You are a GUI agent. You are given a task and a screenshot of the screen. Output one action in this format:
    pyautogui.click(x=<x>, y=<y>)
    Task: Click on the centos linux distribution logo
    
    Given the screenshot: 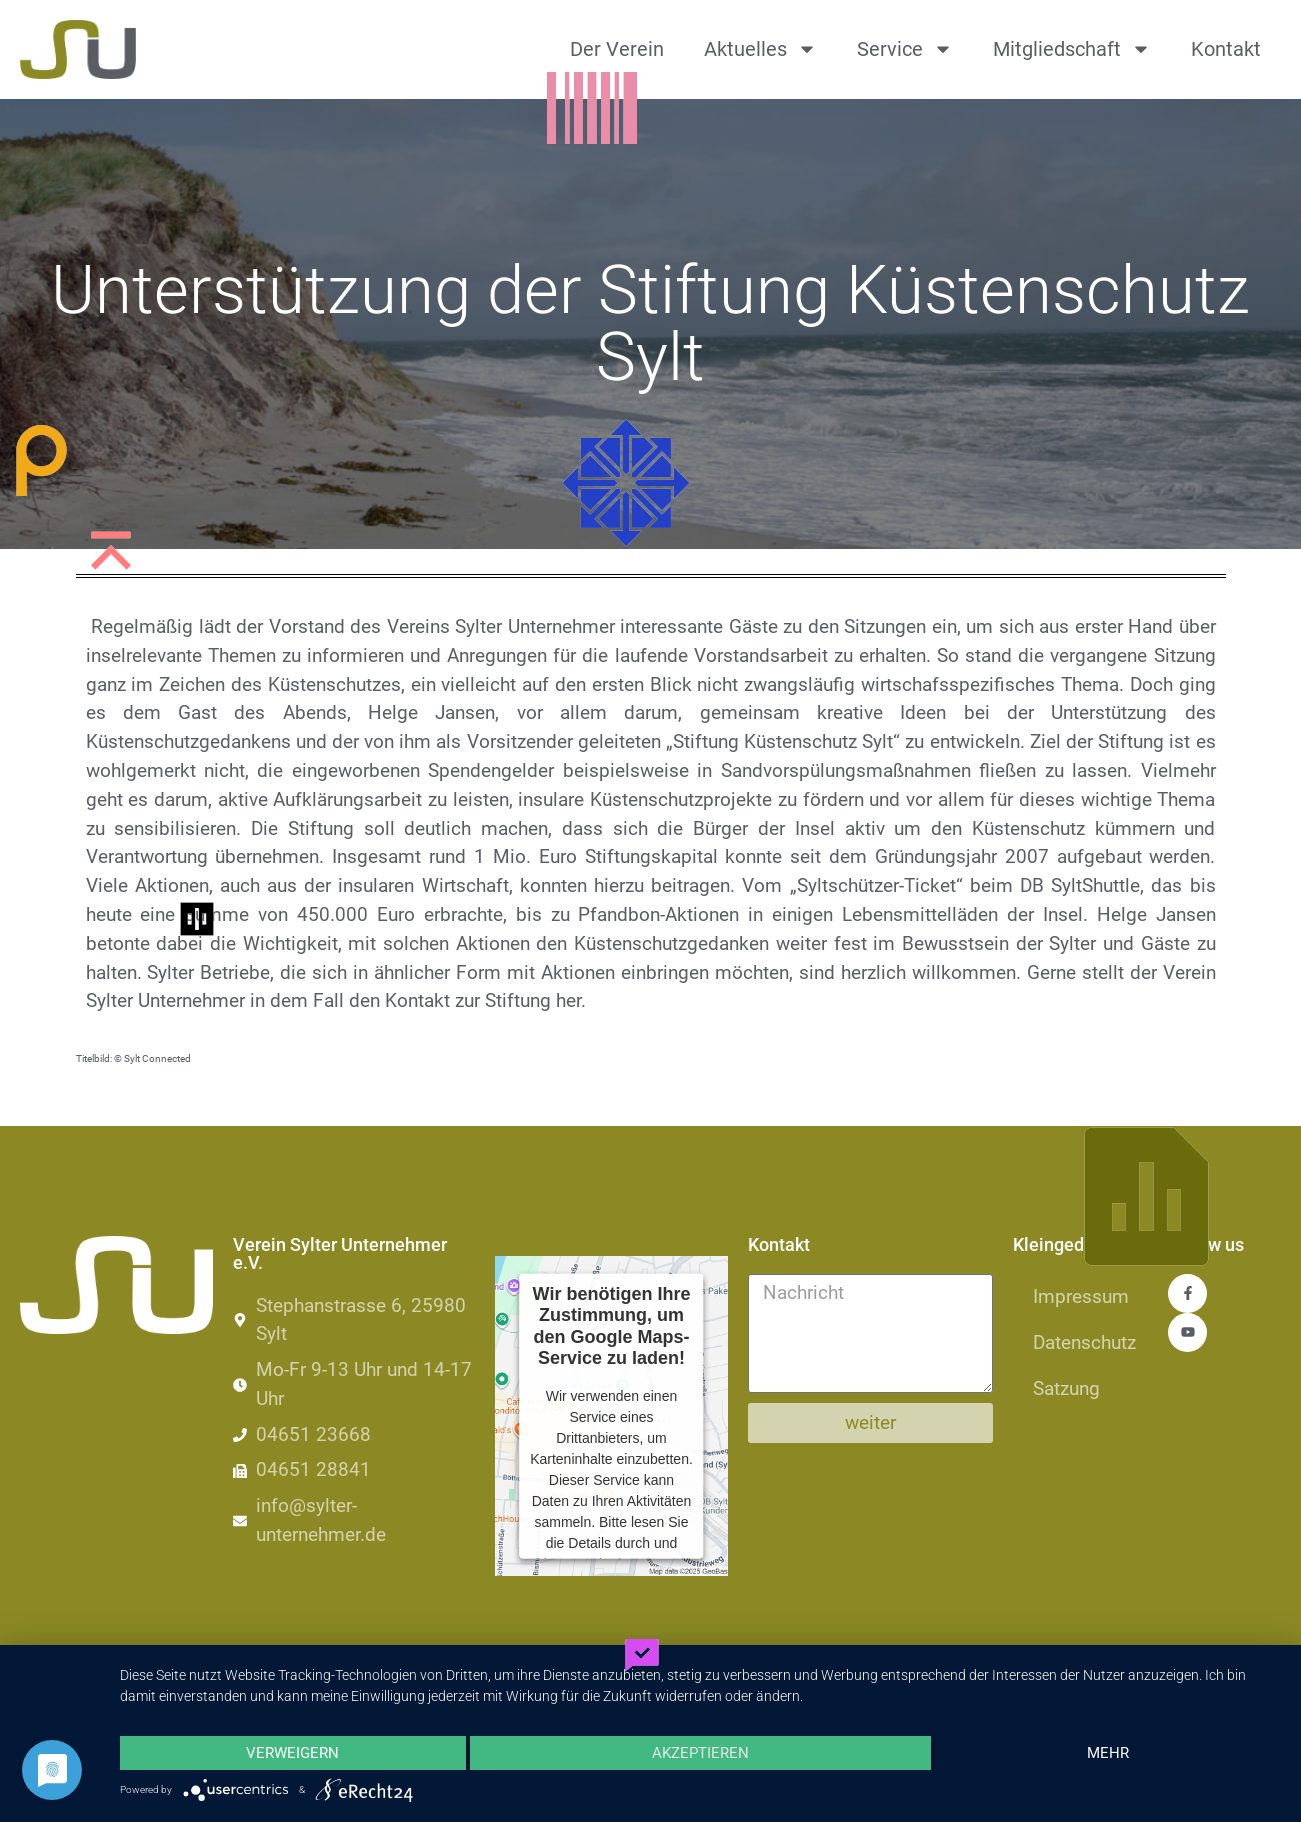 What is the action you would take?
    pyautogui.click(x=626, y=483)
    